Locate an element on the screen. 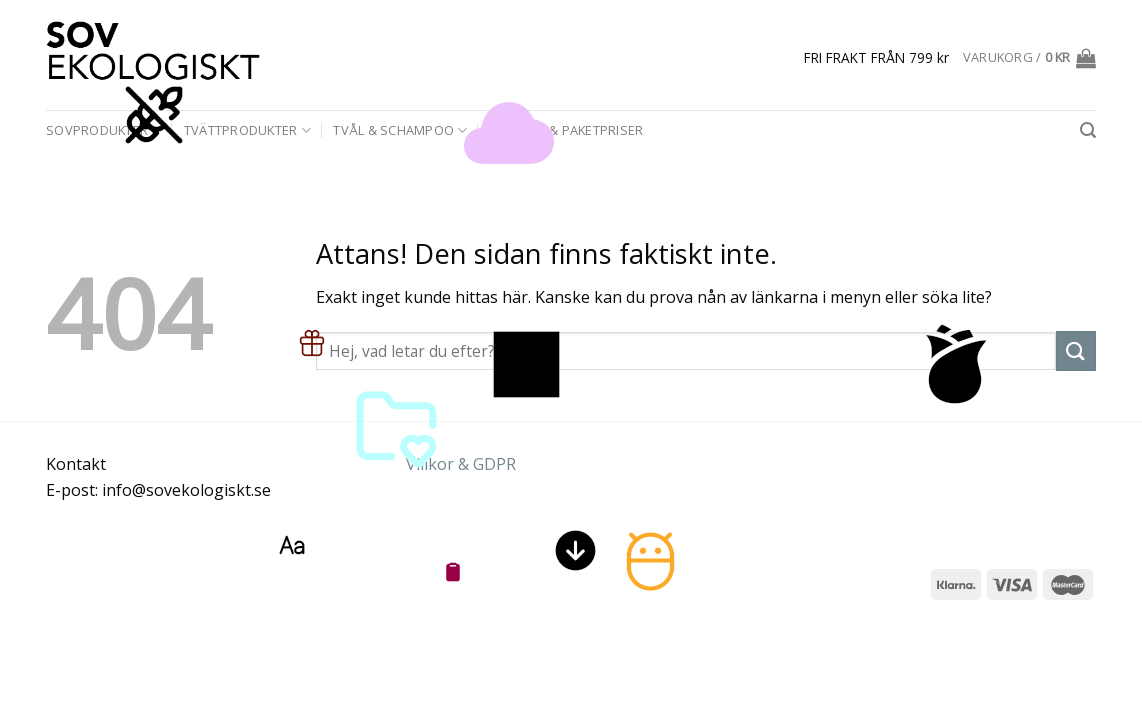 Image resolution: width=1142 pixels, height=720 pixels. stop media playback is located at coordinates (526, 364).